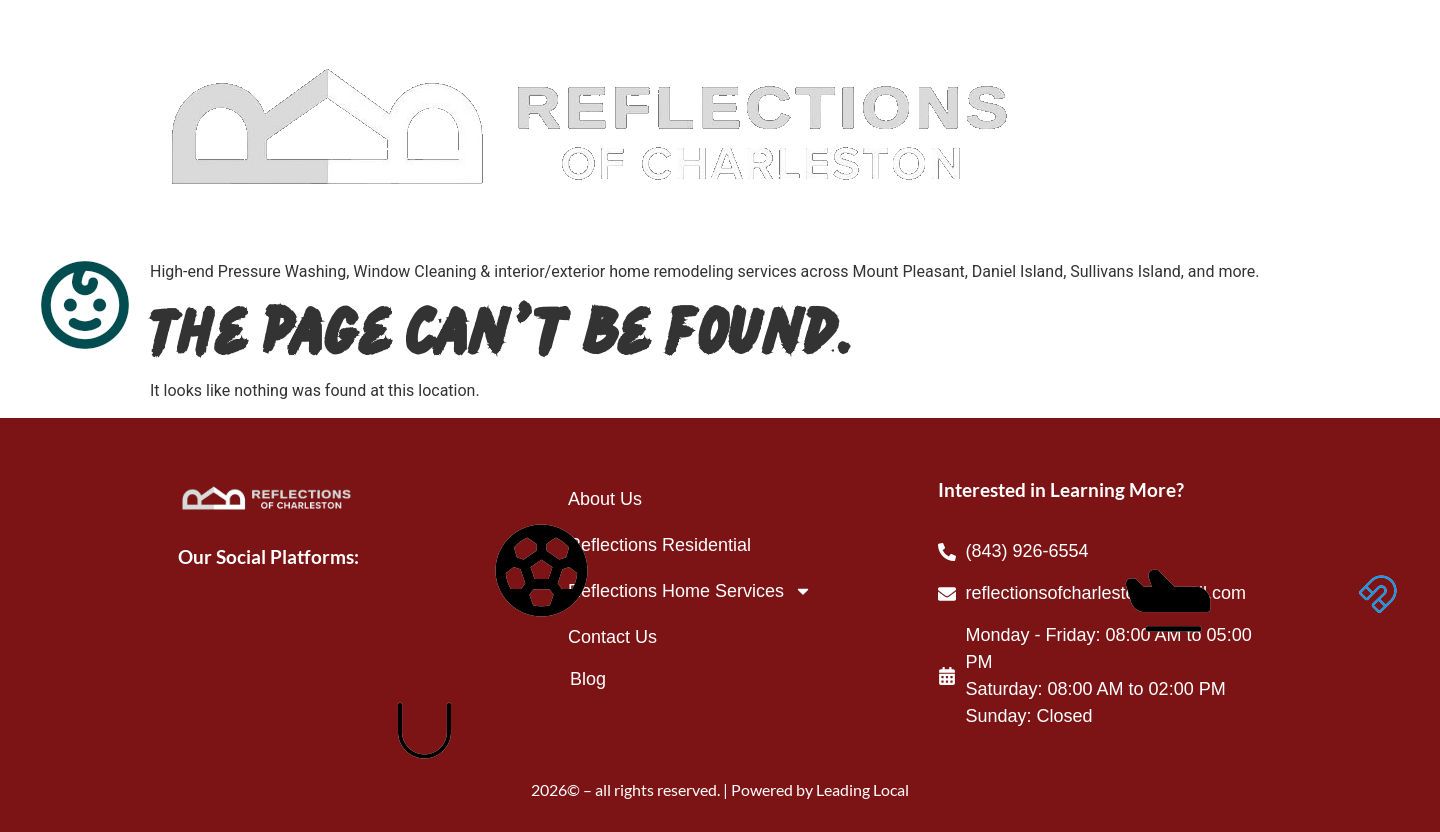  I want to click on indicates flight mode is active, so click(1168, 598).